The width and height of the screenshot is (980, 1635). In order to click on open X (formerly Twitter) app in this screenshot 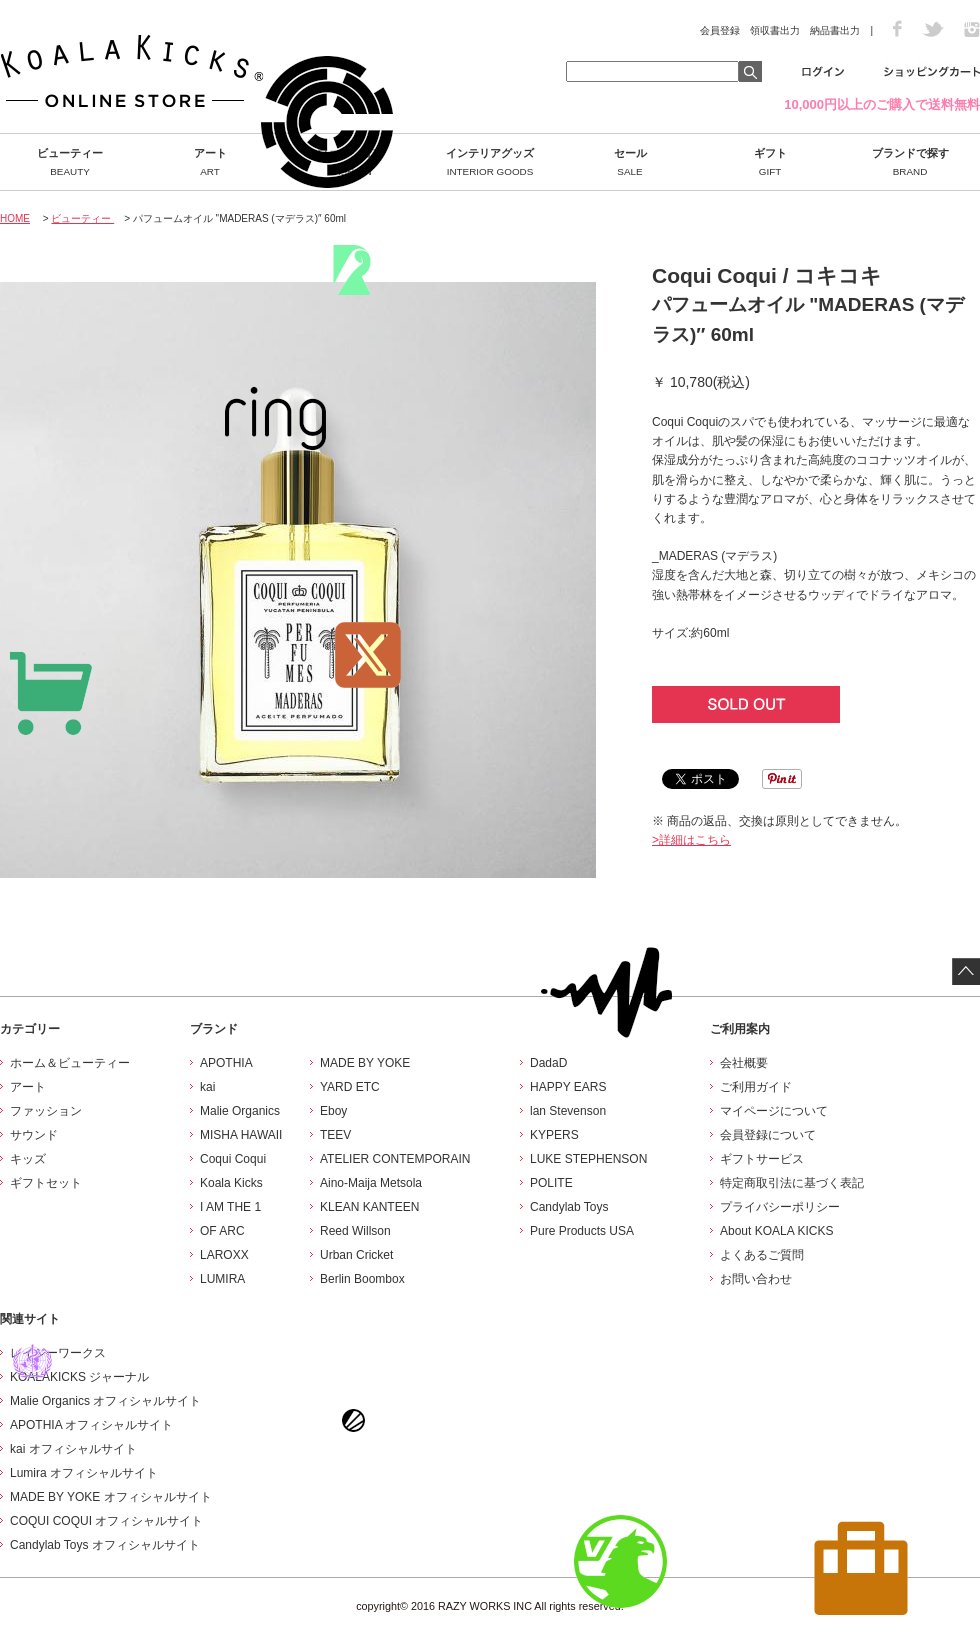, I will do `click(368, 655)`.